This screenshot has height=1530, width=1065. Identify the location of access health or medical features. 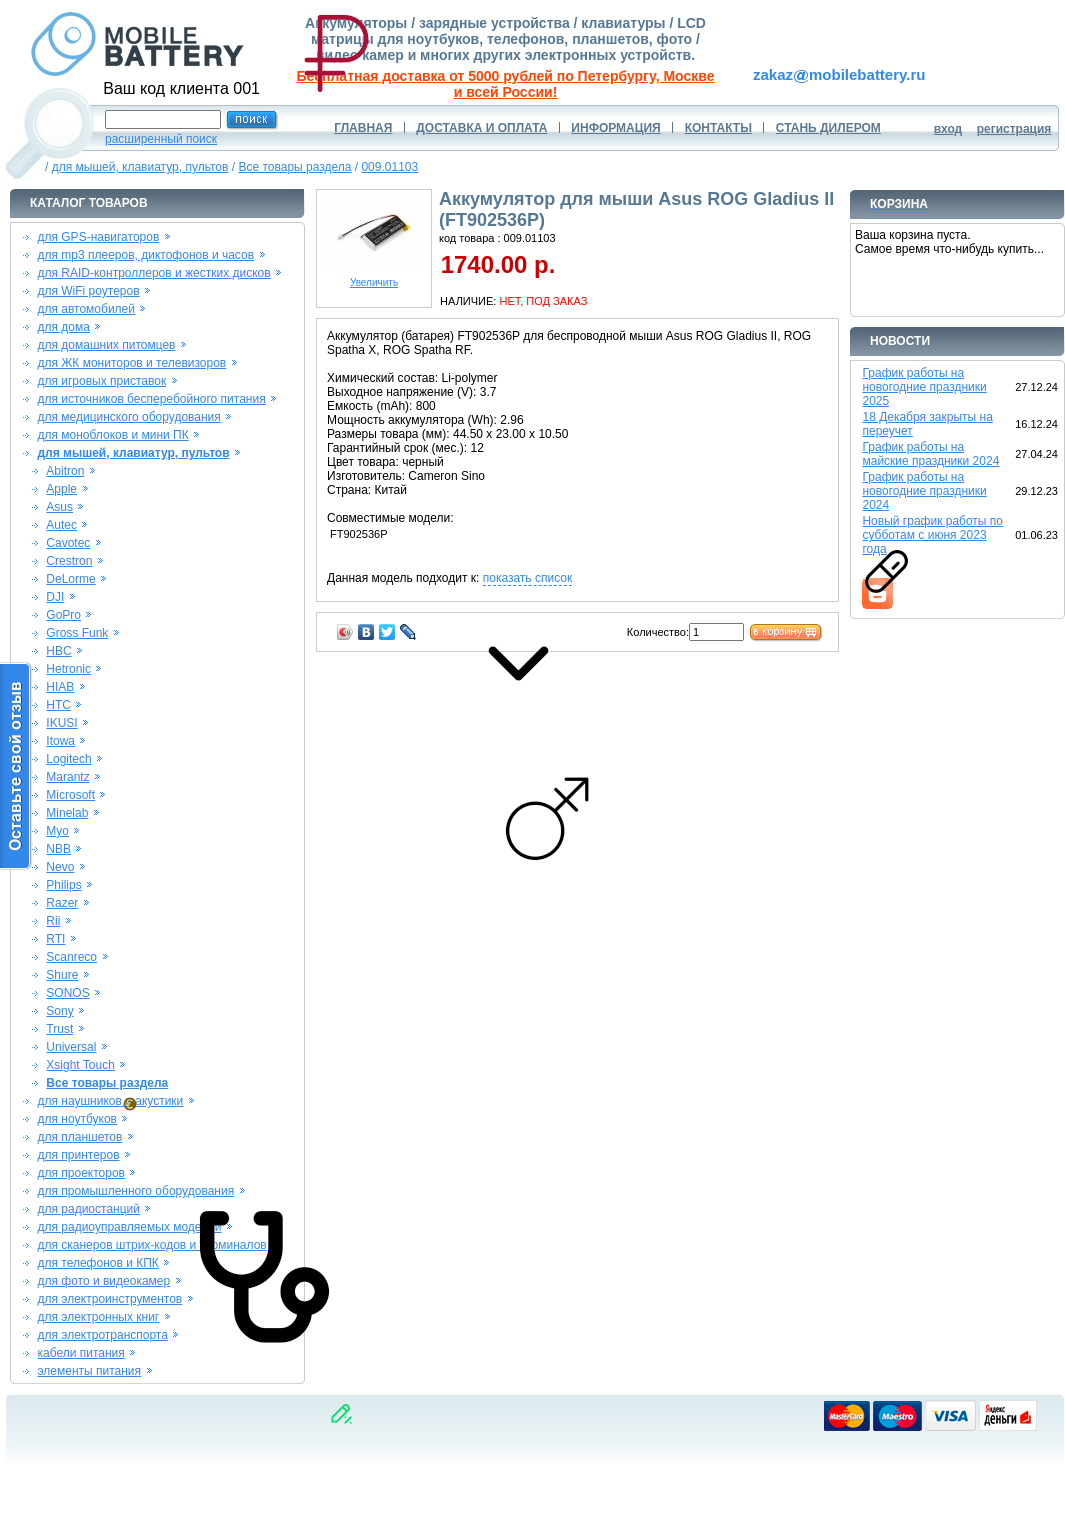
(256, 1272).